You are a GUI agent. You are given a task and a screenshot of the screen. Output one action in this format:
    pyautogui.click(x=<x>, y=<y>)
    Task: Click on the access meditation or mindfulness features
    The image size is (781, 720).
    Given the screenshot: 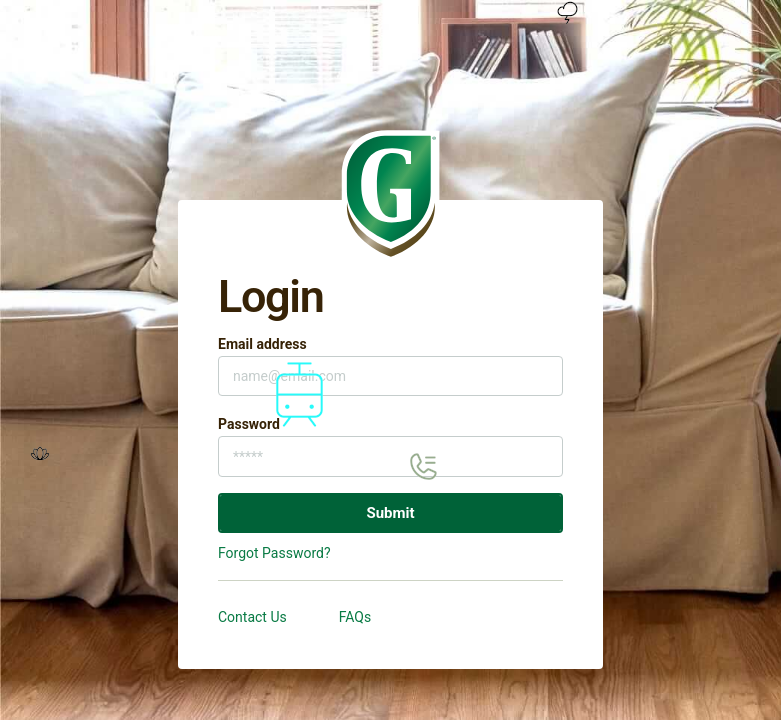 What is the action you would take?
    pyautogui.click(x=40, y=454)
    